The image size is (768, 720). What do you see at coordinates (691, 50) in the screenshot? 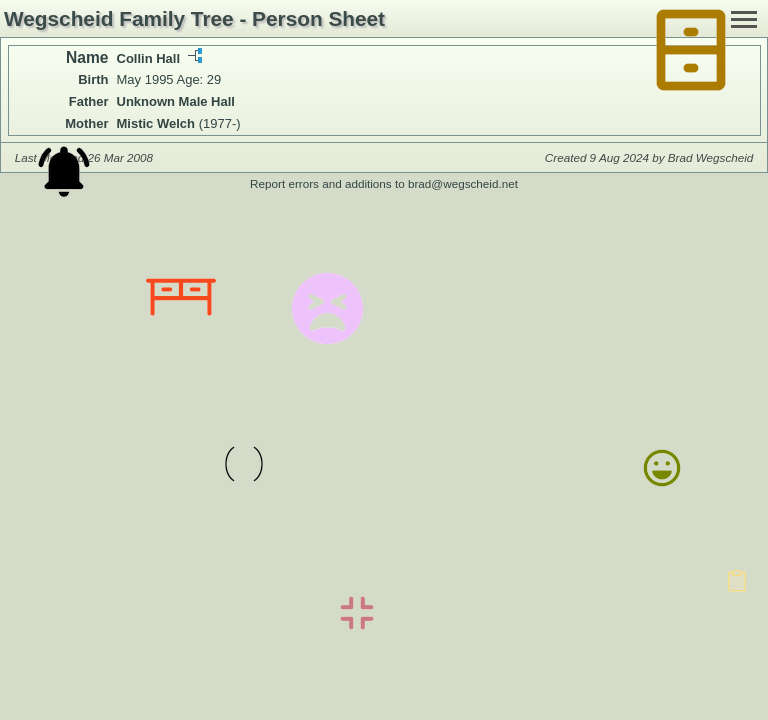
I see `browse furniture or home decor items` at bounding box center [691, 50].